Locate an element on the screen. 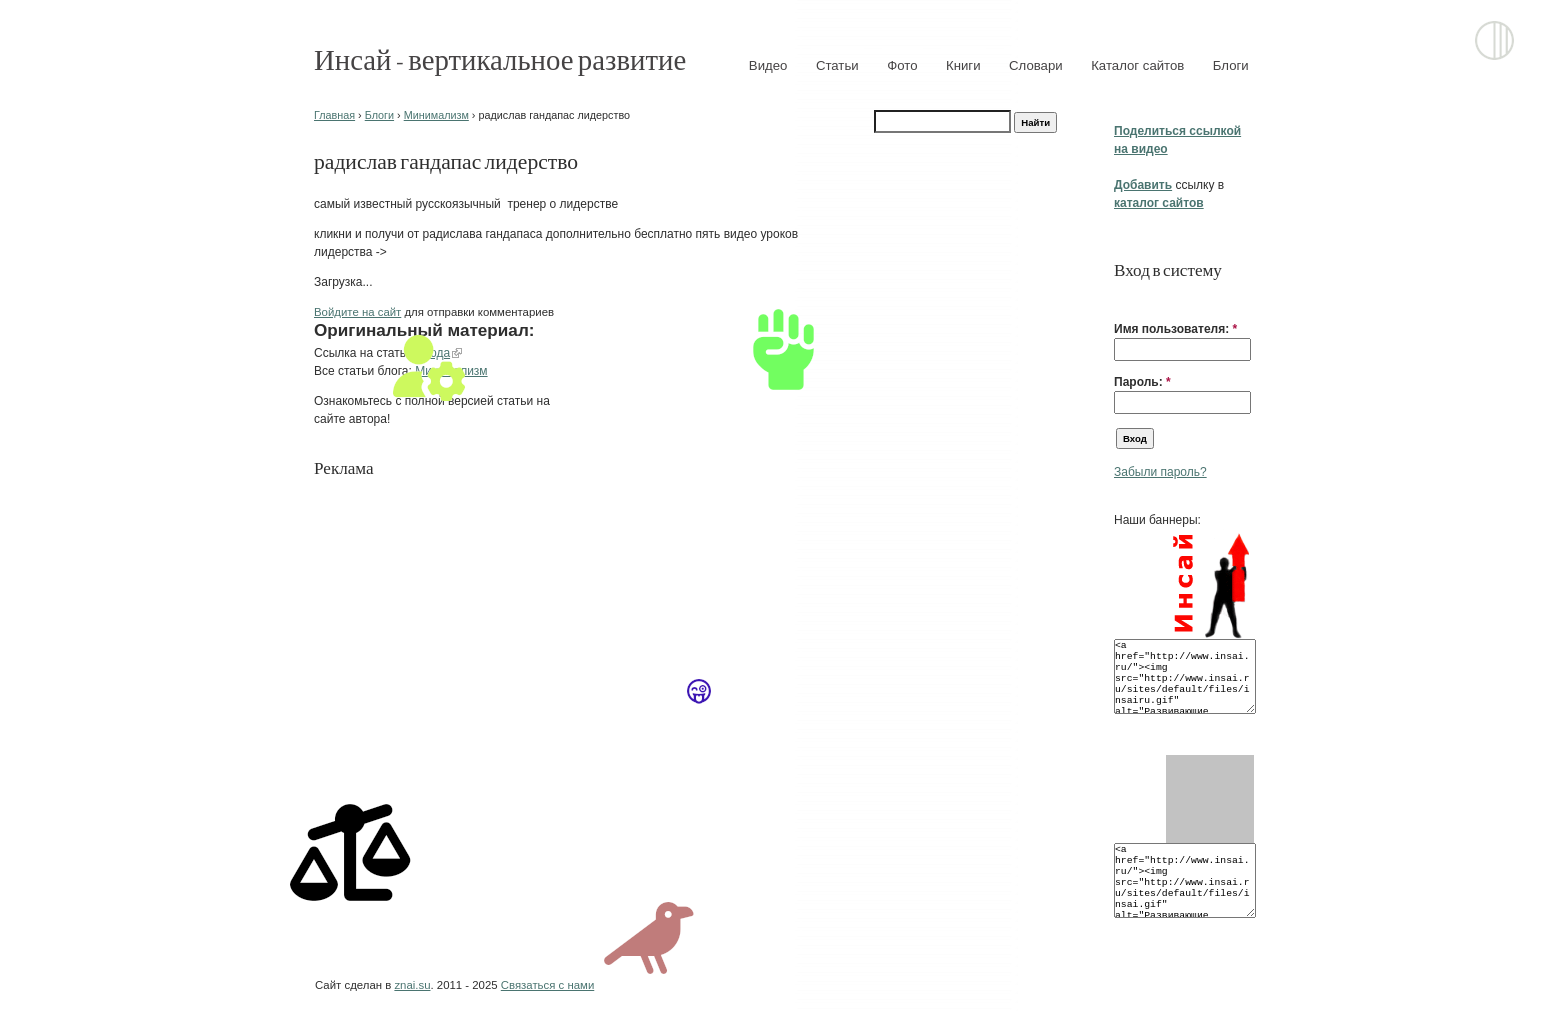  adjust display contrast settings is located at coordinates (1494, 40).